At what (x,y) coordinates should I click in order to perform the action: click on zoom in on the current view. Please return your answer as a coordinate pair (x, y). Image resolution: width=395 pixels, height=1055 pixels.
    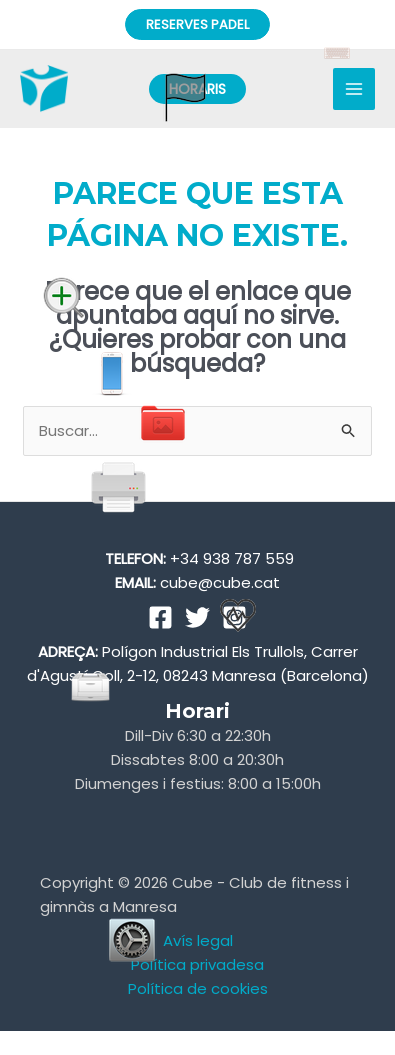
    Looking at the image, I should click on (64, 298).